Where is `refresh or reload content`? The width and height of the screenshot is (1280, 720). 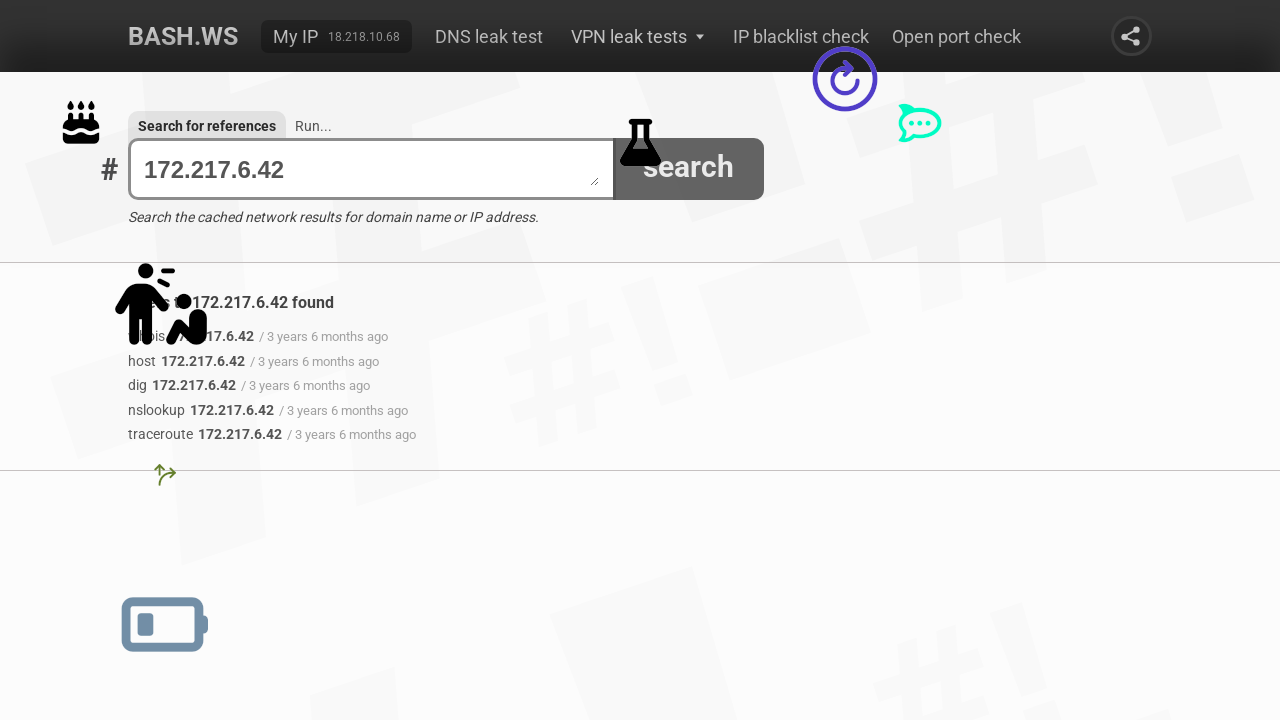 refresh or reload content is located at coordinates (845, 79).